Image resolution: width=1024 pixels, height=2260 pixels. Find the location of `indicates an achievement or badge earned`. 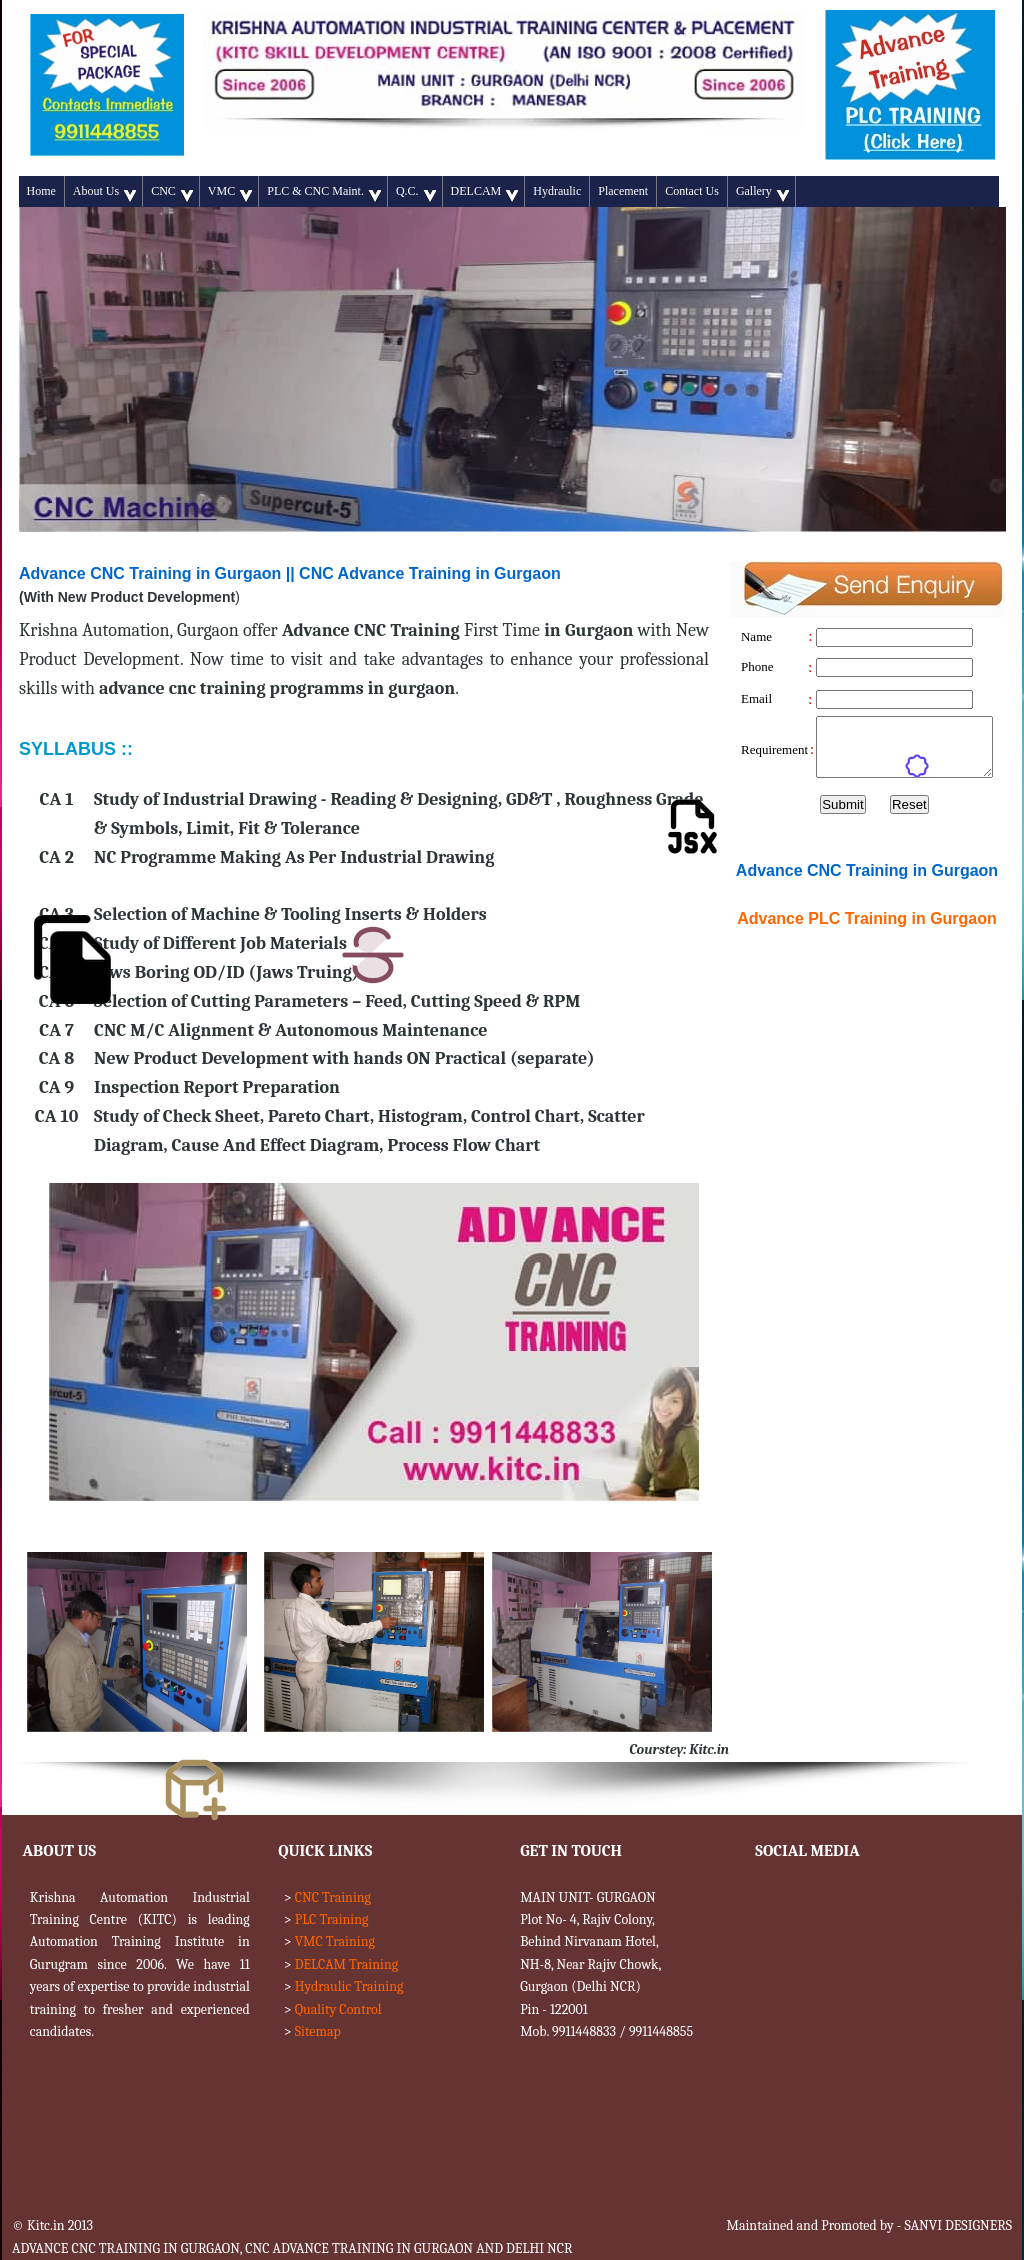

indicates an achievement or badge earned is located at coordinates (917, 766).